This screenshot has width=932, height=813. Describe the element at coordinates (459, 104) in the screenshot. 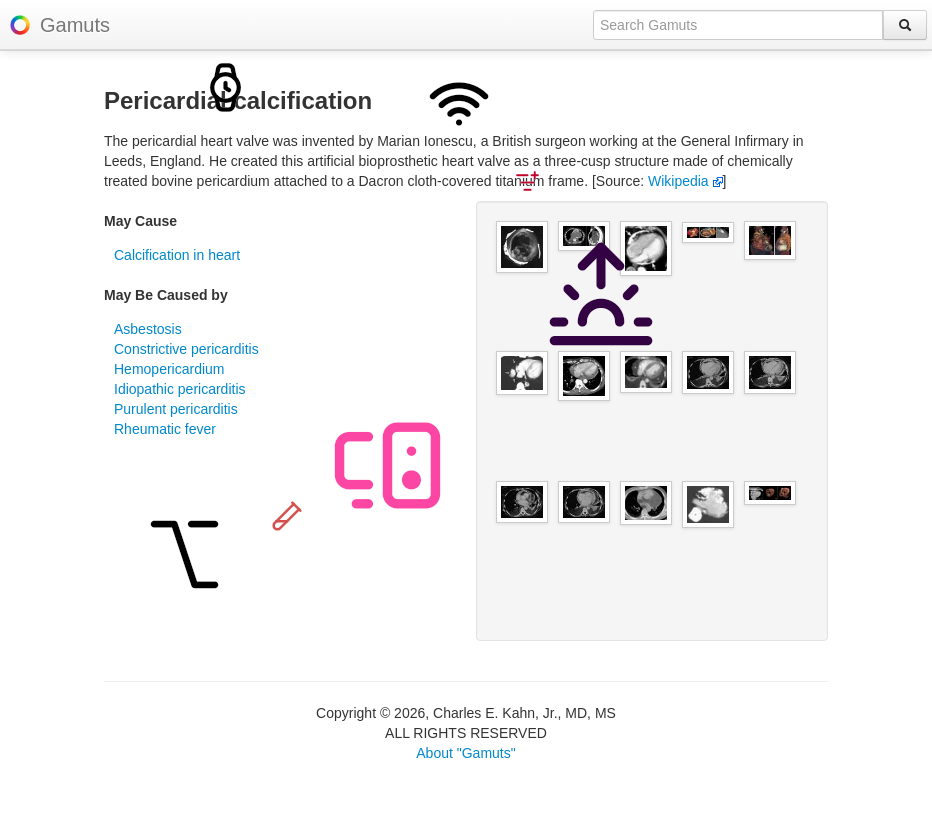

I see `indicates active wifi connection` at that location.